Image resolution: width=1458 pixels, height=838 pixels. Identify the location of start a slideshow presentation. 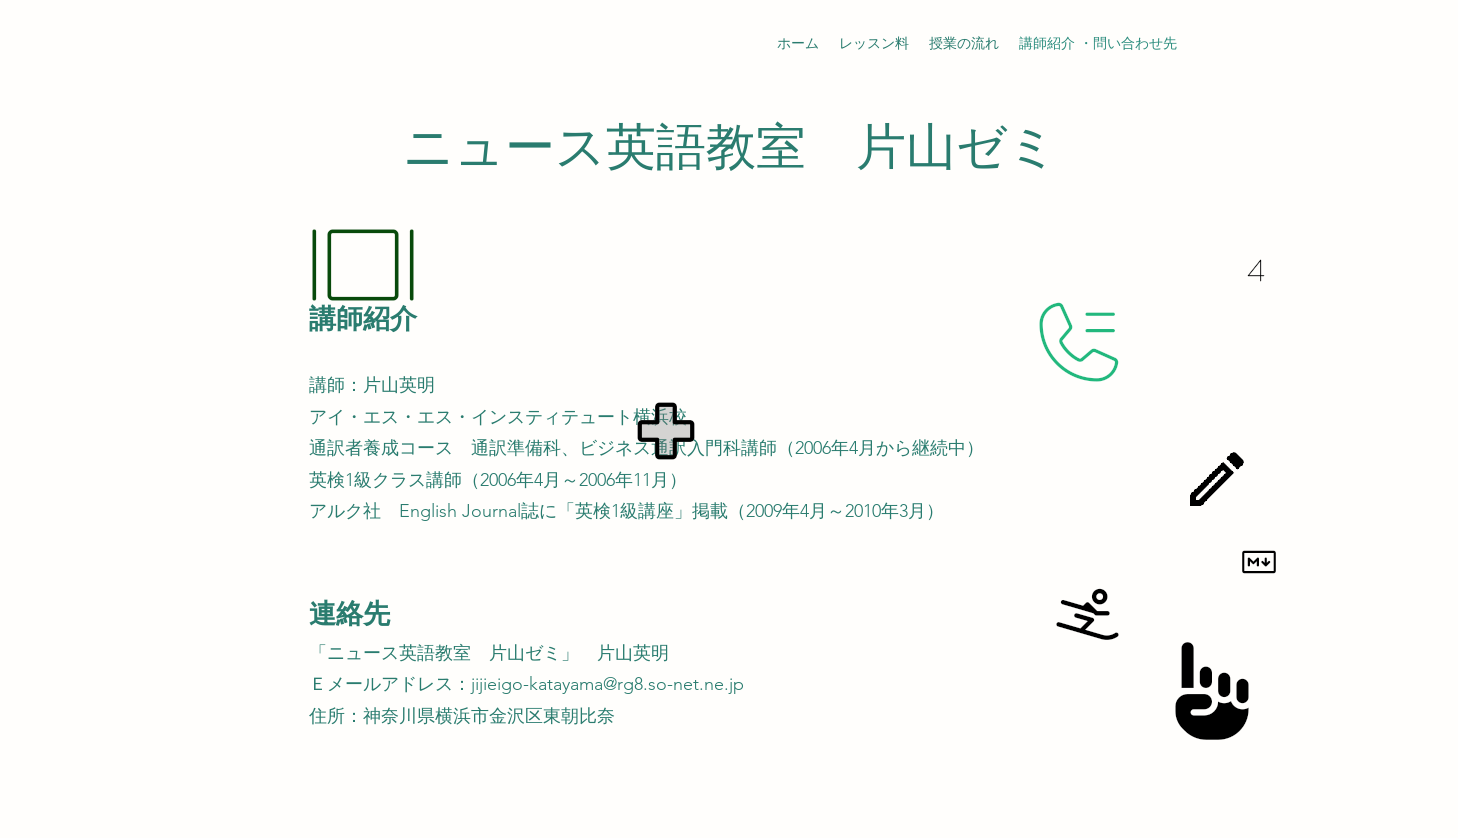
(363, 265).